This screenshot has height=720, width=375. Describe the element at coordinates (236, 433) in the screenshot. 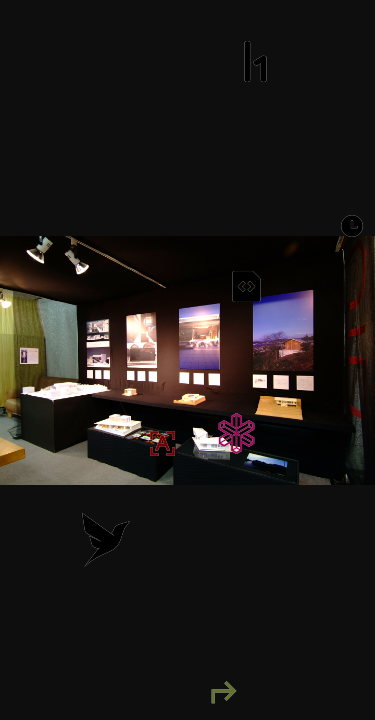

I see `matternet company logo` at that location.